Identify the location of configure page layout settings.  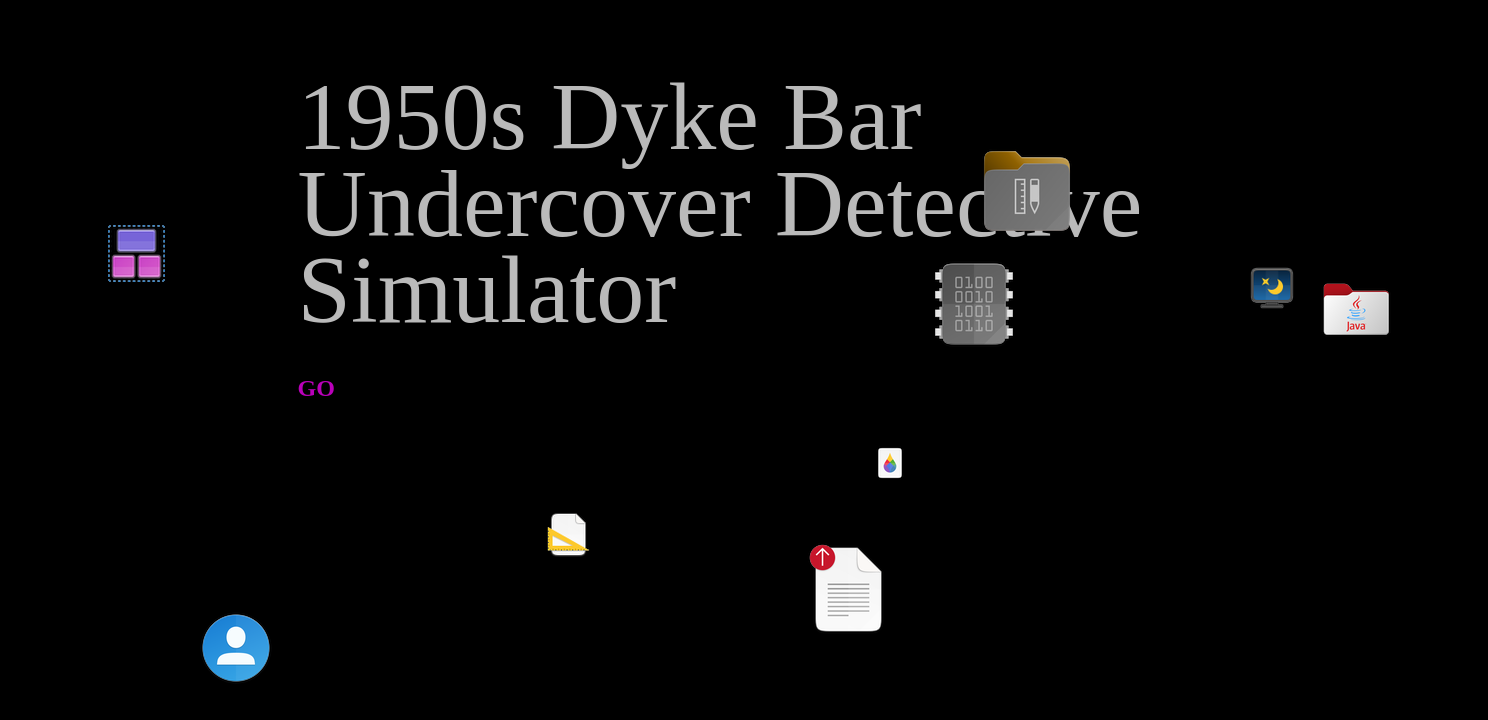
(568, 534).